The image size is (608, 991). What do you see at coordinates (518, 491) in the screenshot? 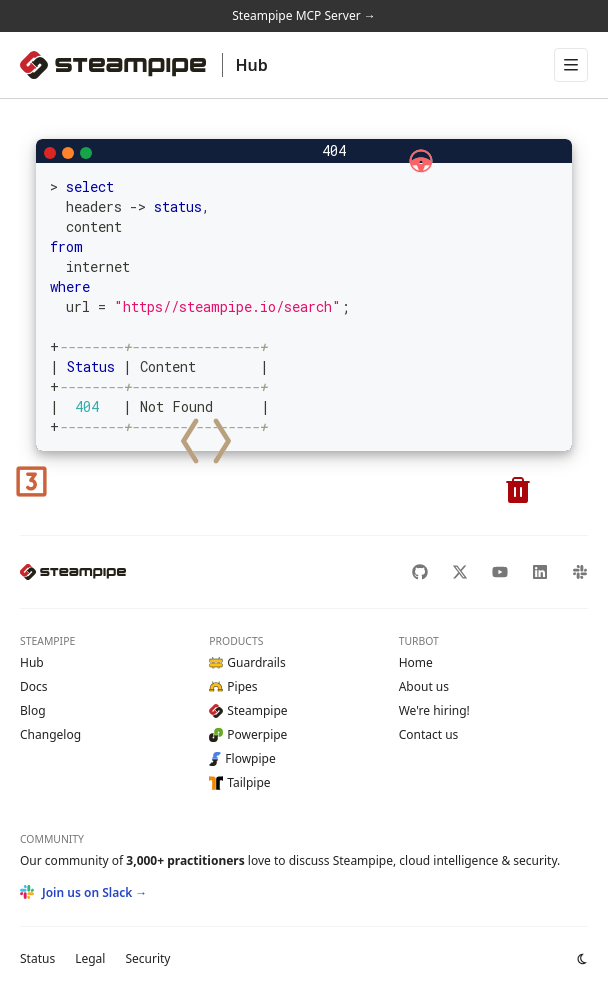
I see `delete this item` at bounding box center [518, 491].